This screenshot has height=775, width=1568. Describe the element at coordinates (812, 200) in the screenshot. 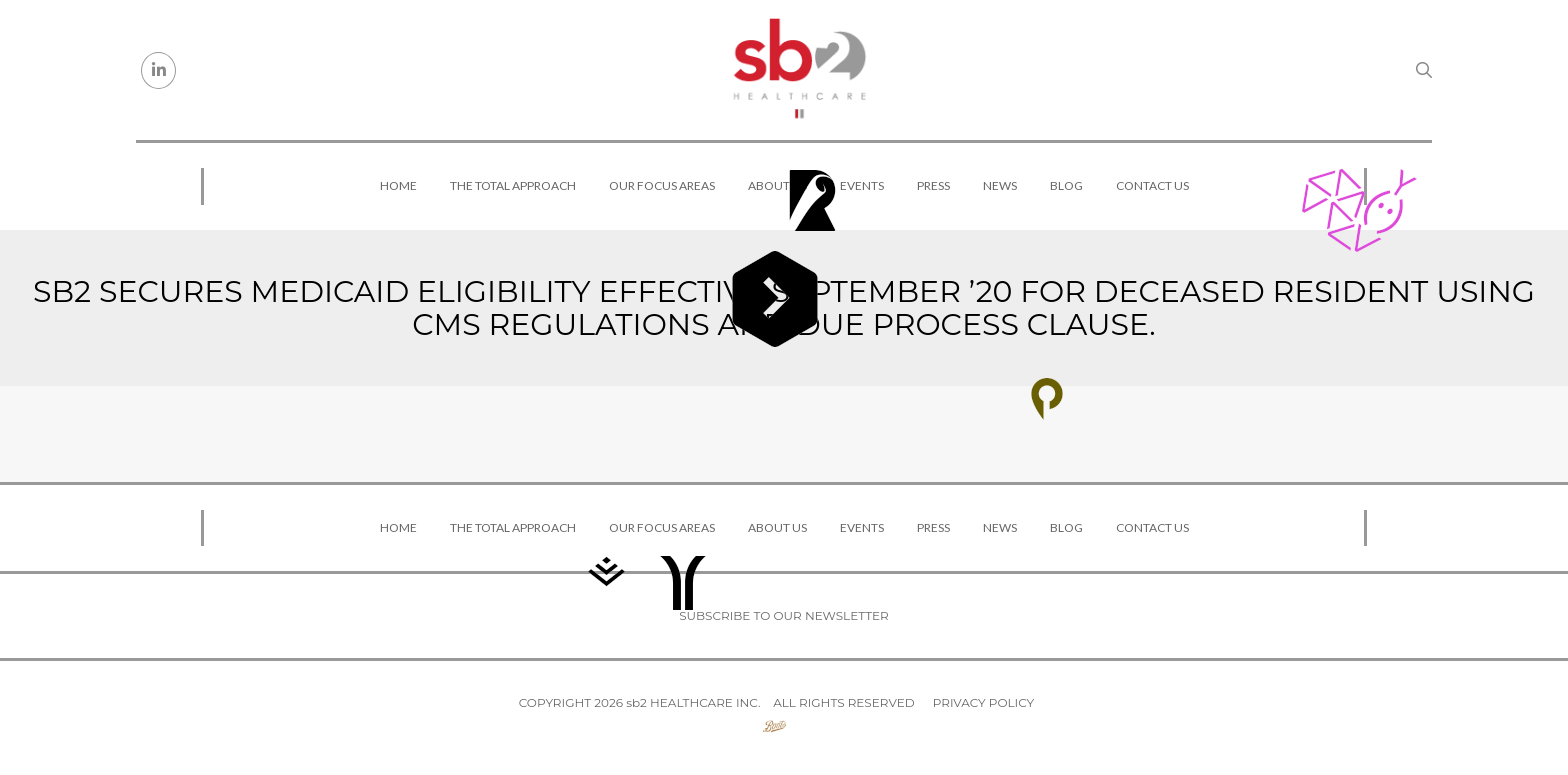

I see `Rollup.js logo` at that location.